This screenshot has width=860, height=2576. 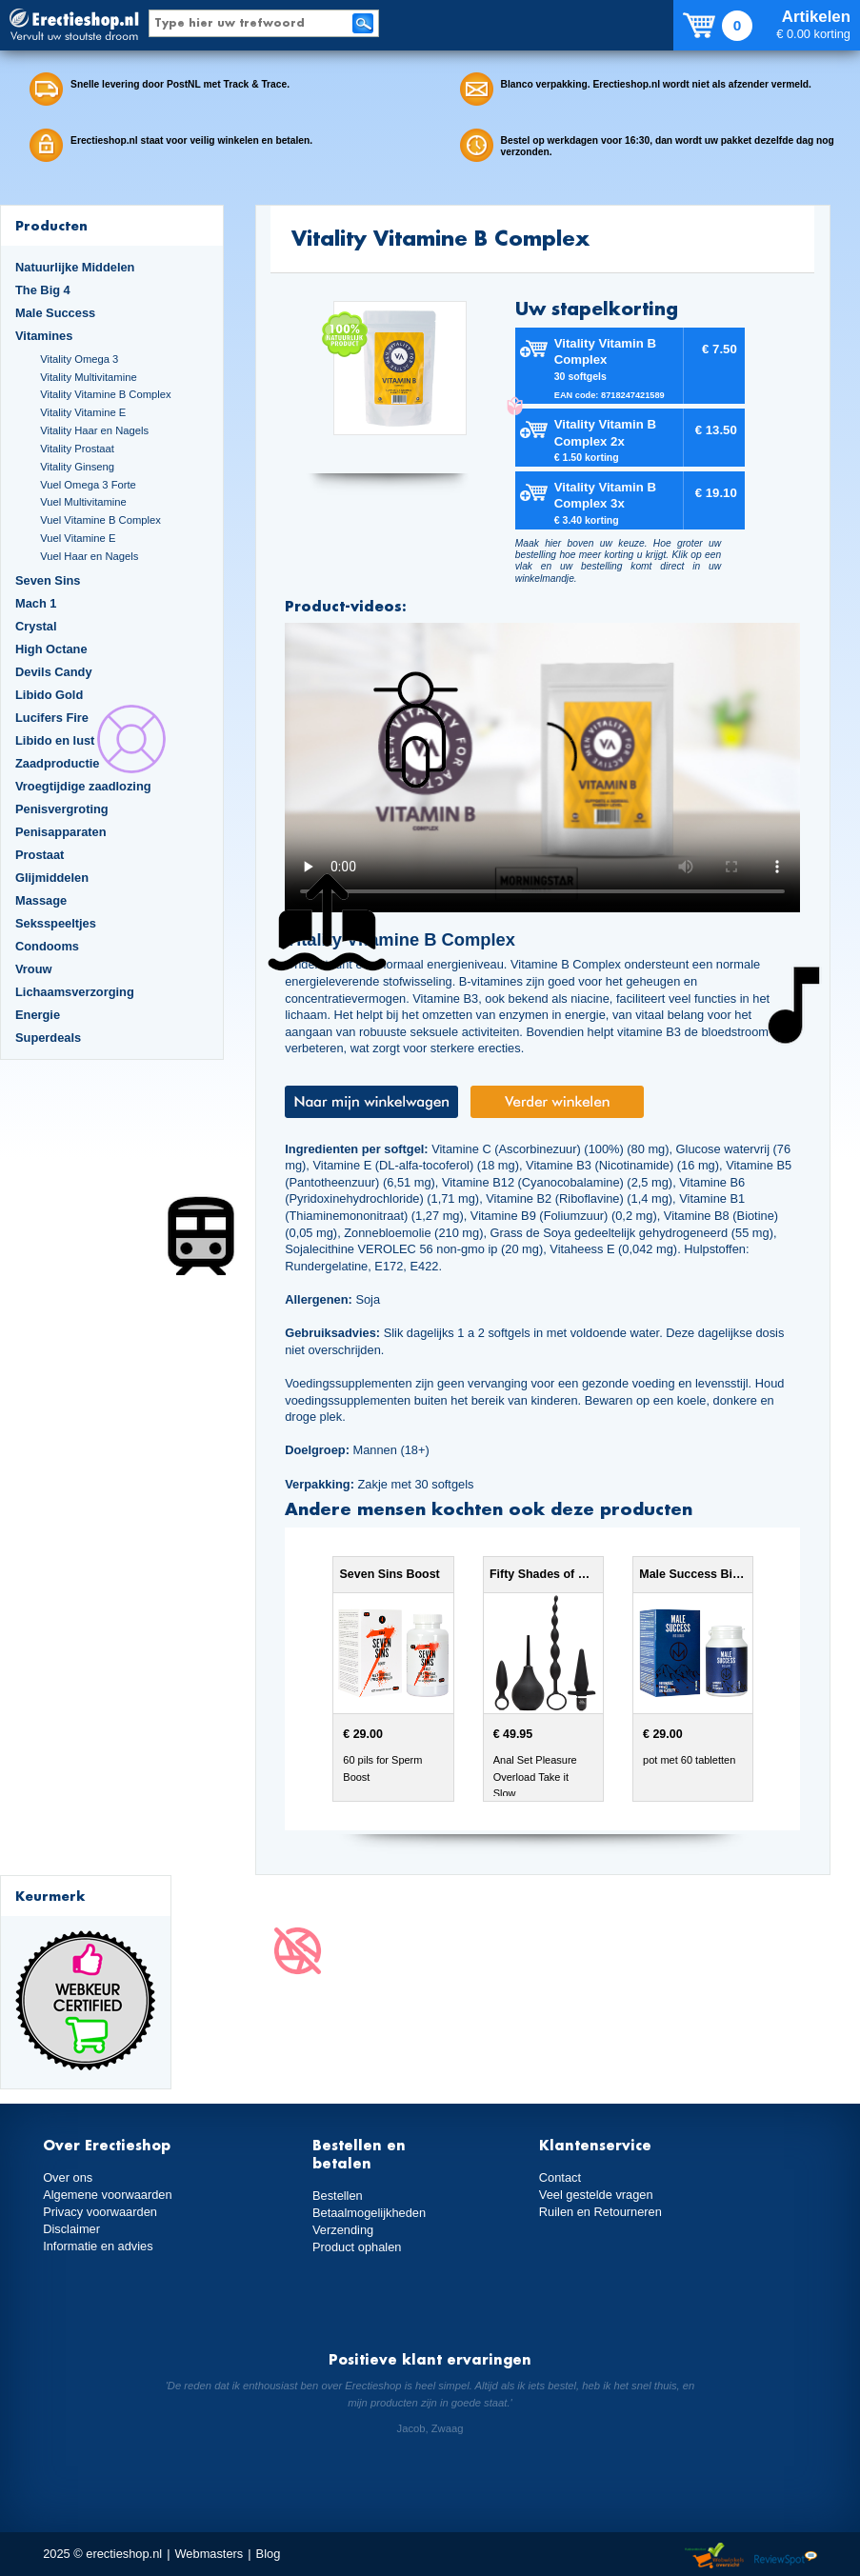 What do you see at coordinates (297, 1950) in the screenshot?
I see `camera aperture disabled` at bounding box center [297, 1950].